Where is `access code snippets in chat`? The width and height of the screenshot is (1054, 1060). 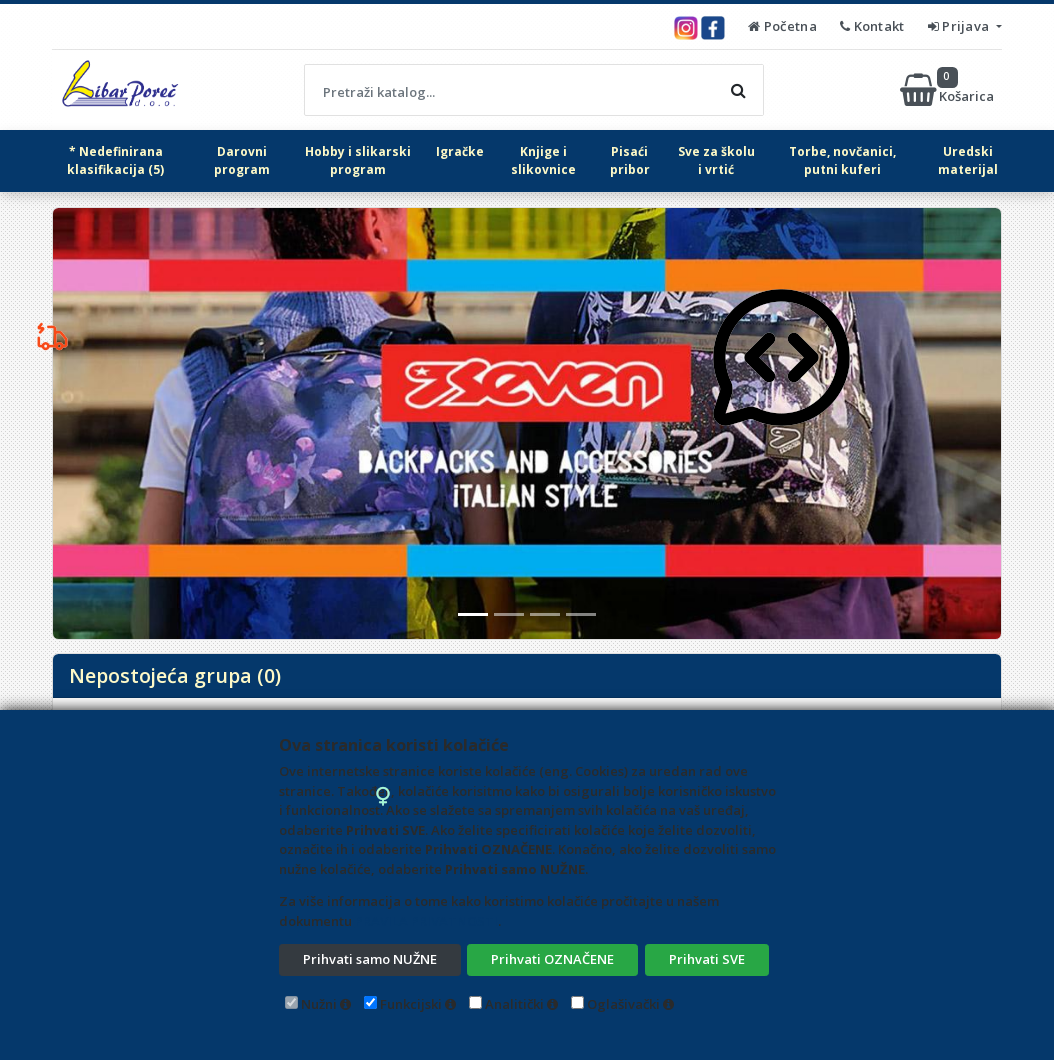 access code snippets in chat is located at coordinates (781, 357).